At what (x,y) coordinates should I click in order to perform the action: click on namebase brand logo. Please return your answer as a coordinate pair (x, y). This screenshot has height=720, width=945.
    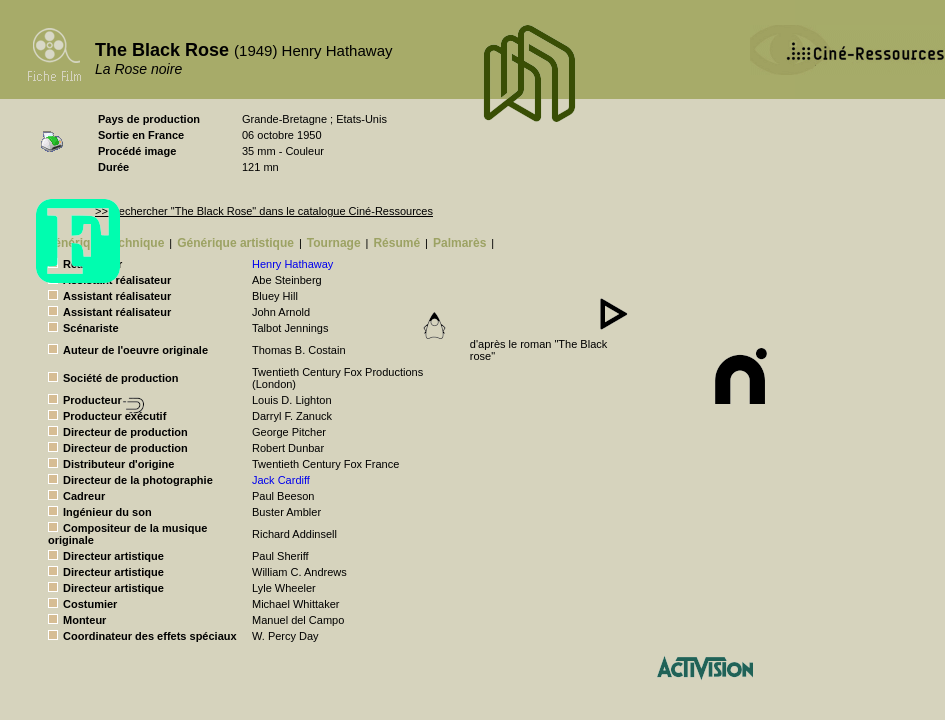
    Looking at the image, I should click on (741, 376).